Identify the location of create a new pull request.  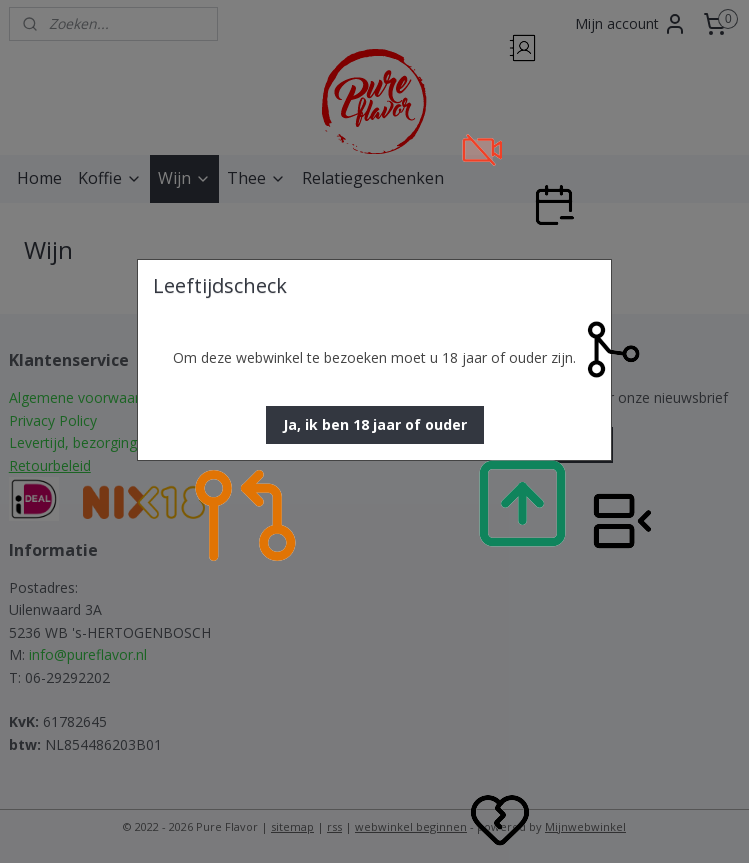
(245, 515).